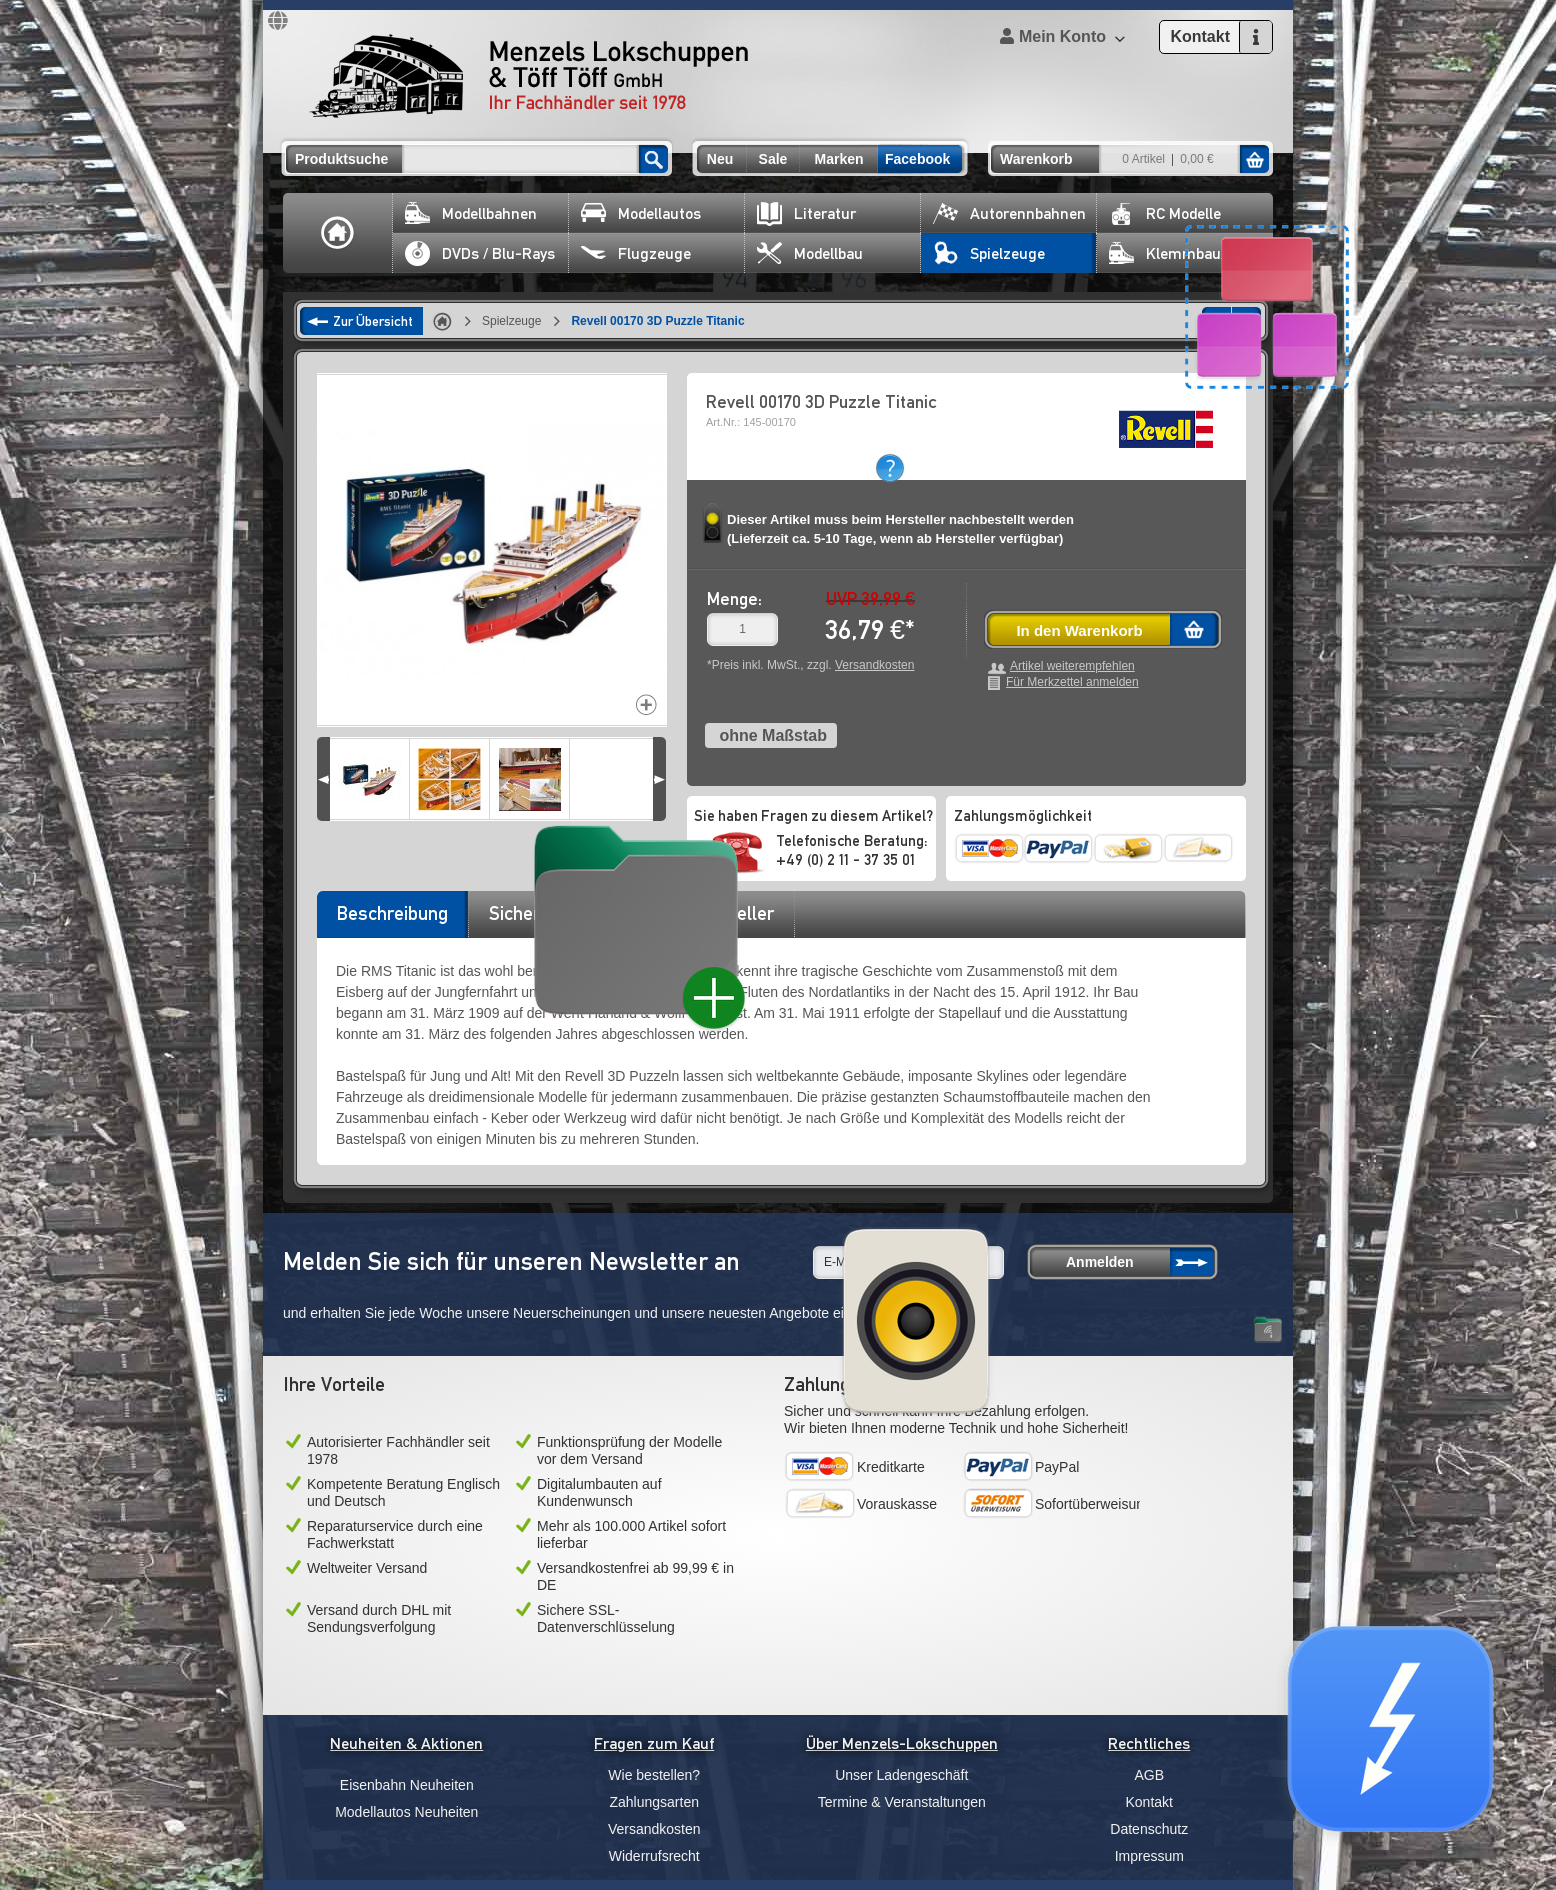 The width and height of the screenshot is (1556, 1890). Describe the element at coordinates (1268, 1329) in the screenshot. I see `open insync cloud sync folder` at that location.